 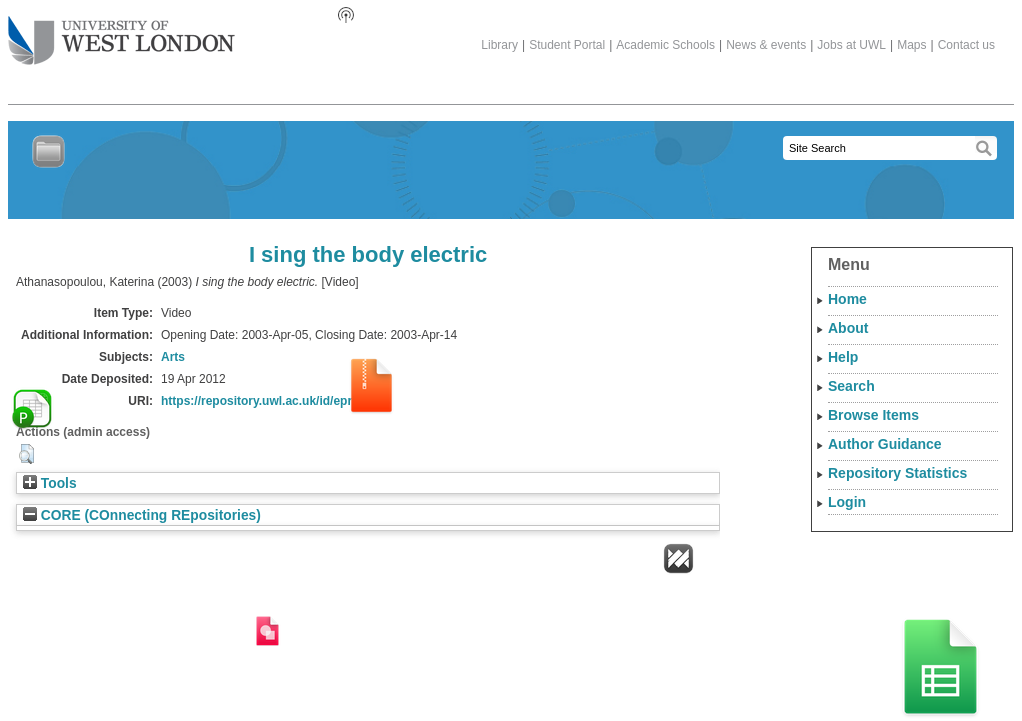 I want to click on launch Dota Underlords game, so click(x=678, y=558).